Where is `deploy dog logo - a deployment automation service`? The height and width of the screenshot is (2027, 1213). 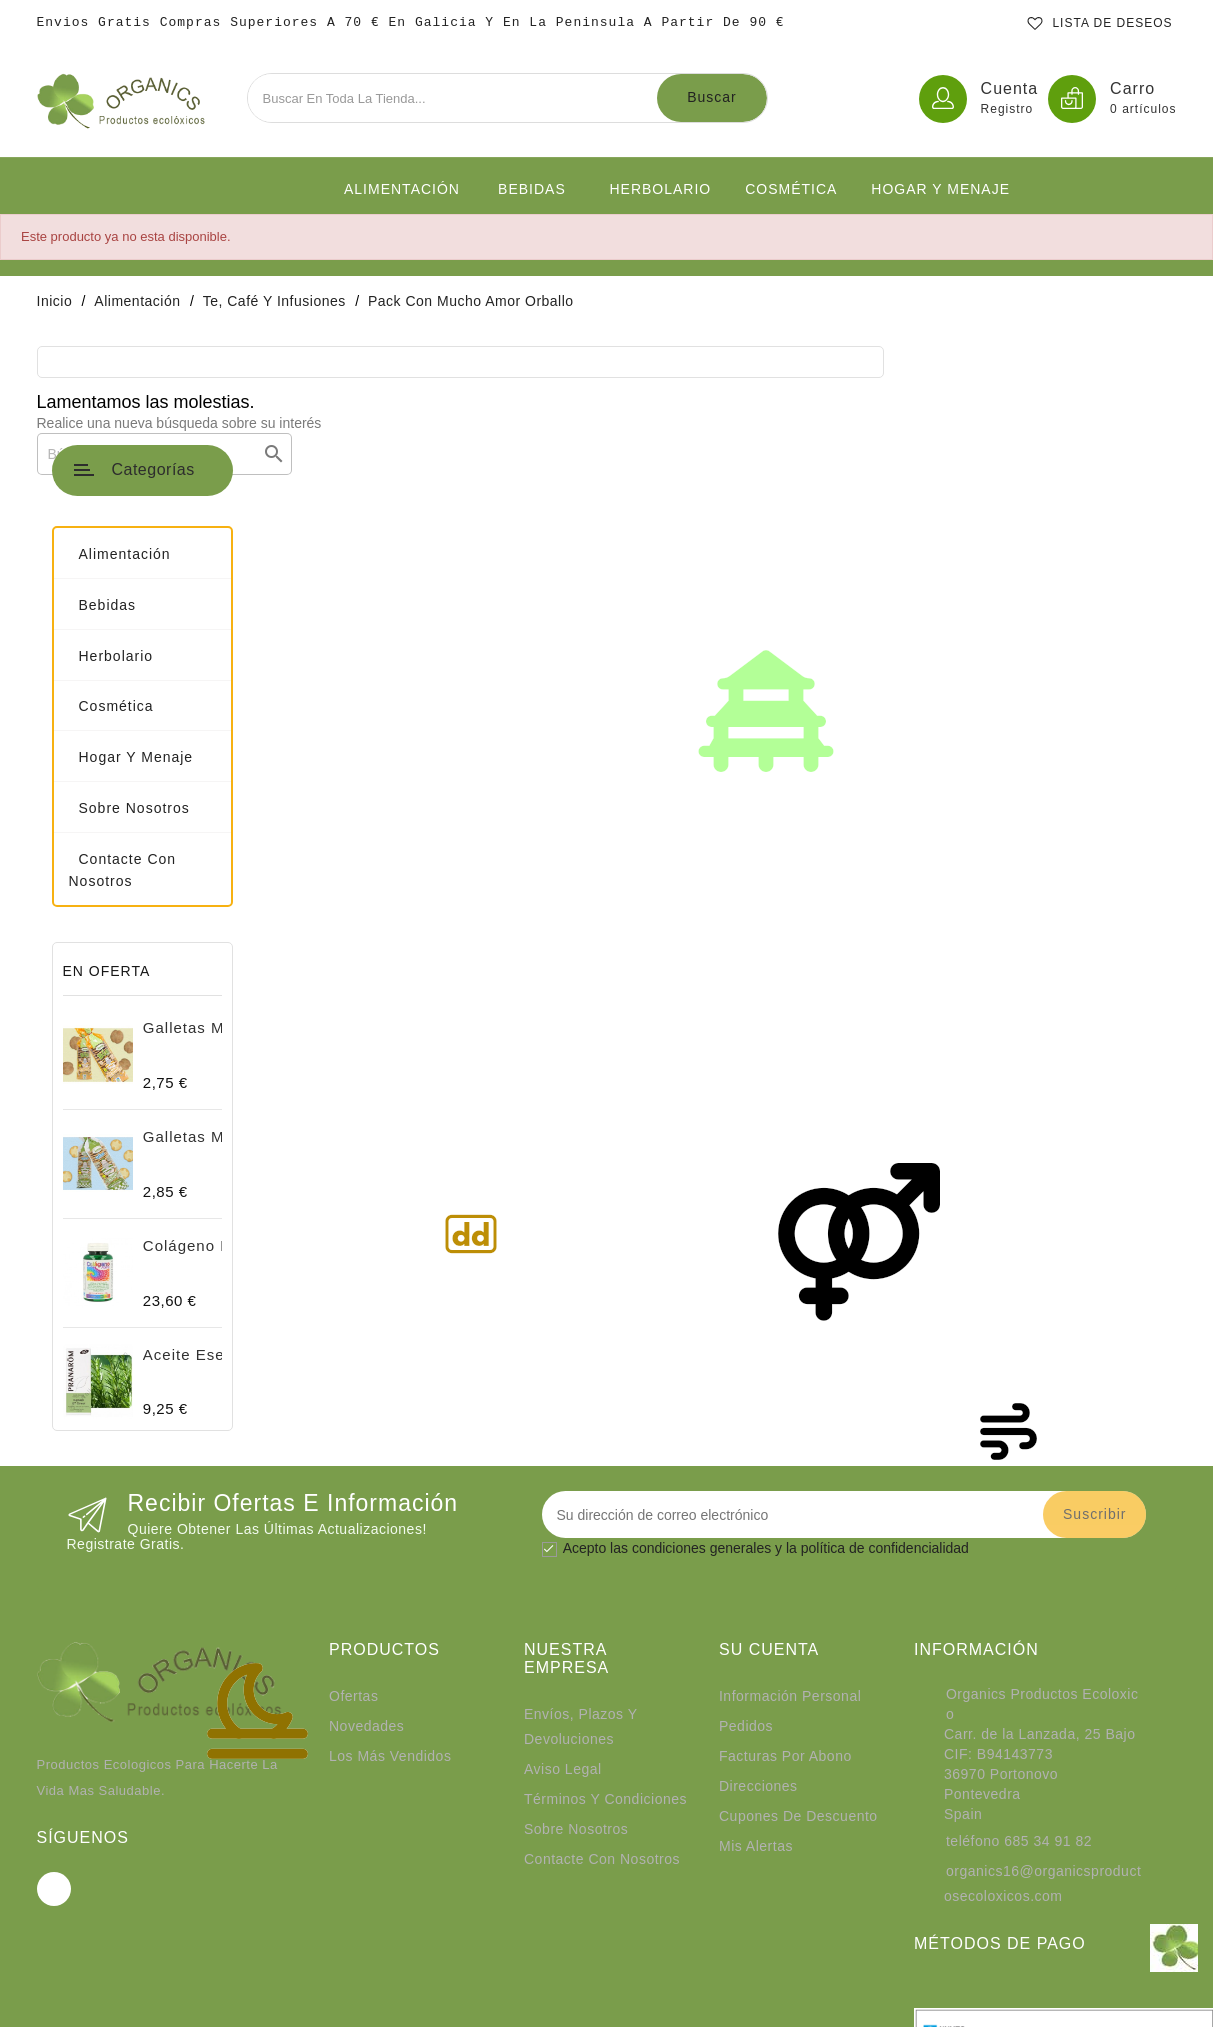 deploy dog logo - a deployment automation service is located at coordinates (471, 1234).